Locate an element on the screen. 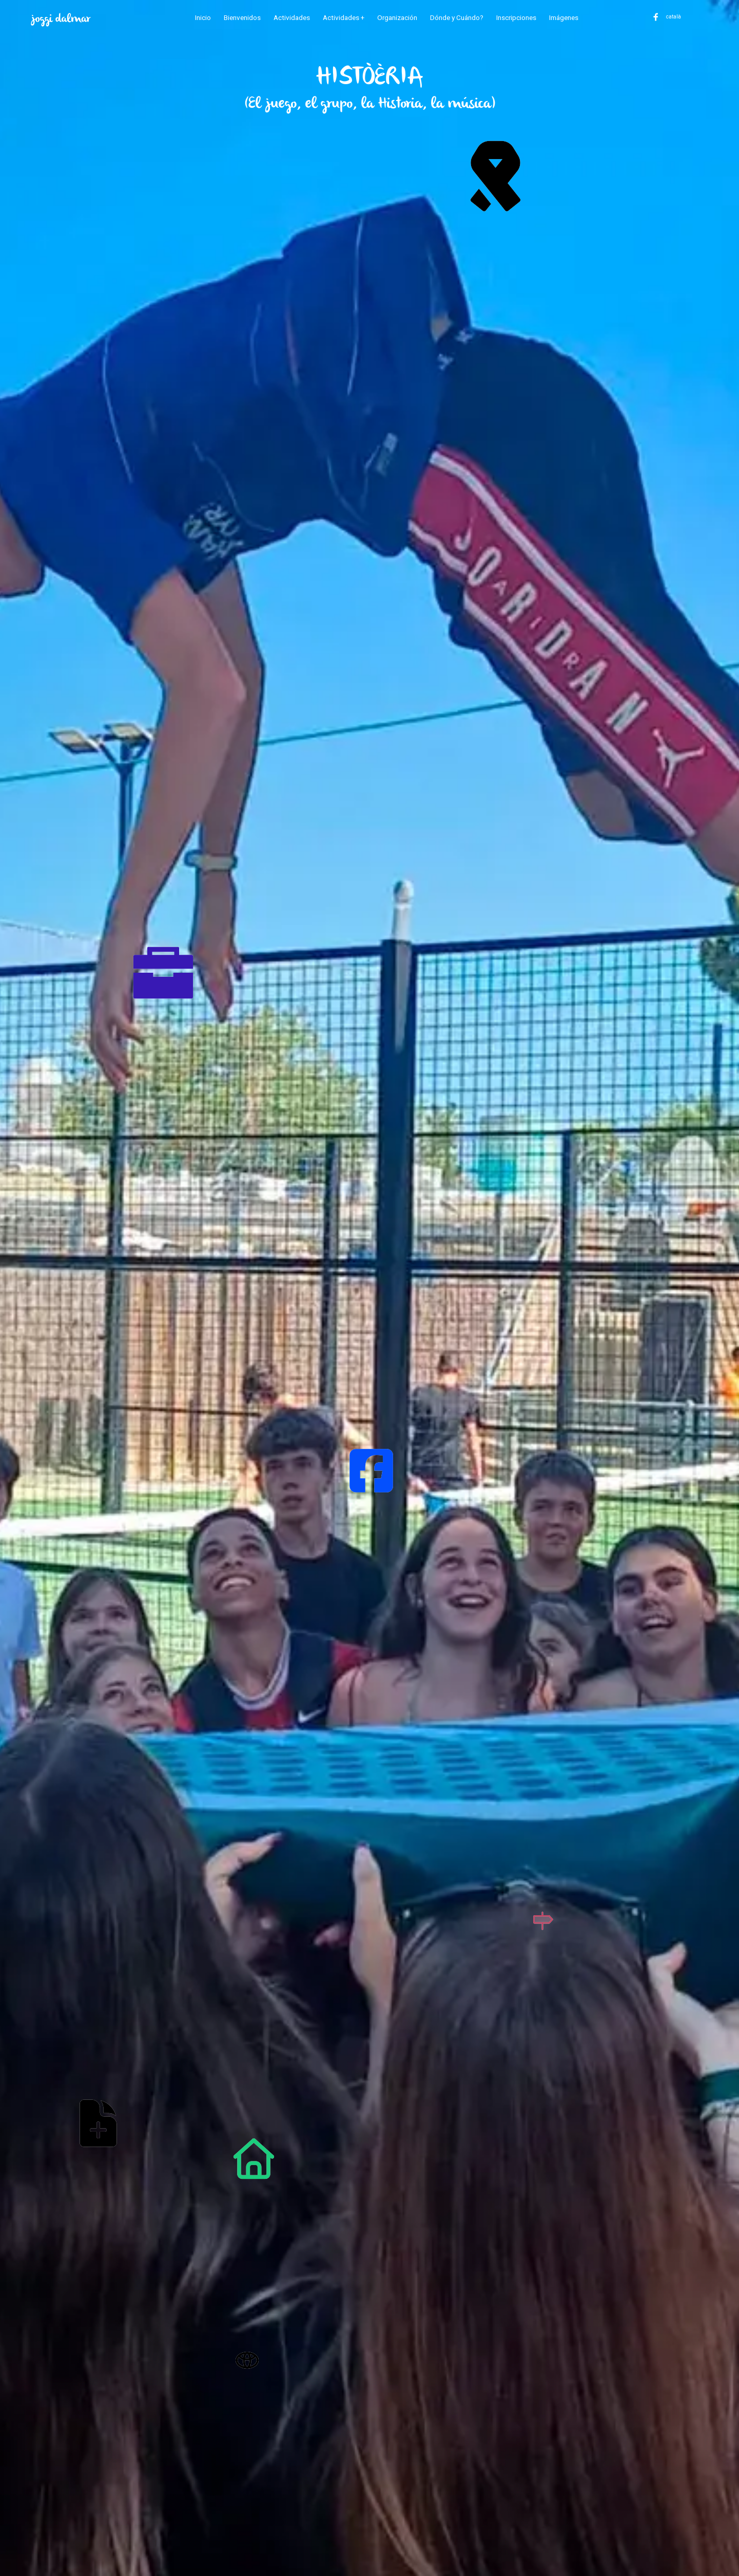 The width and height of the screenshot is (739, 2576). navigate to home screen is located at coordinates (254, 2158).